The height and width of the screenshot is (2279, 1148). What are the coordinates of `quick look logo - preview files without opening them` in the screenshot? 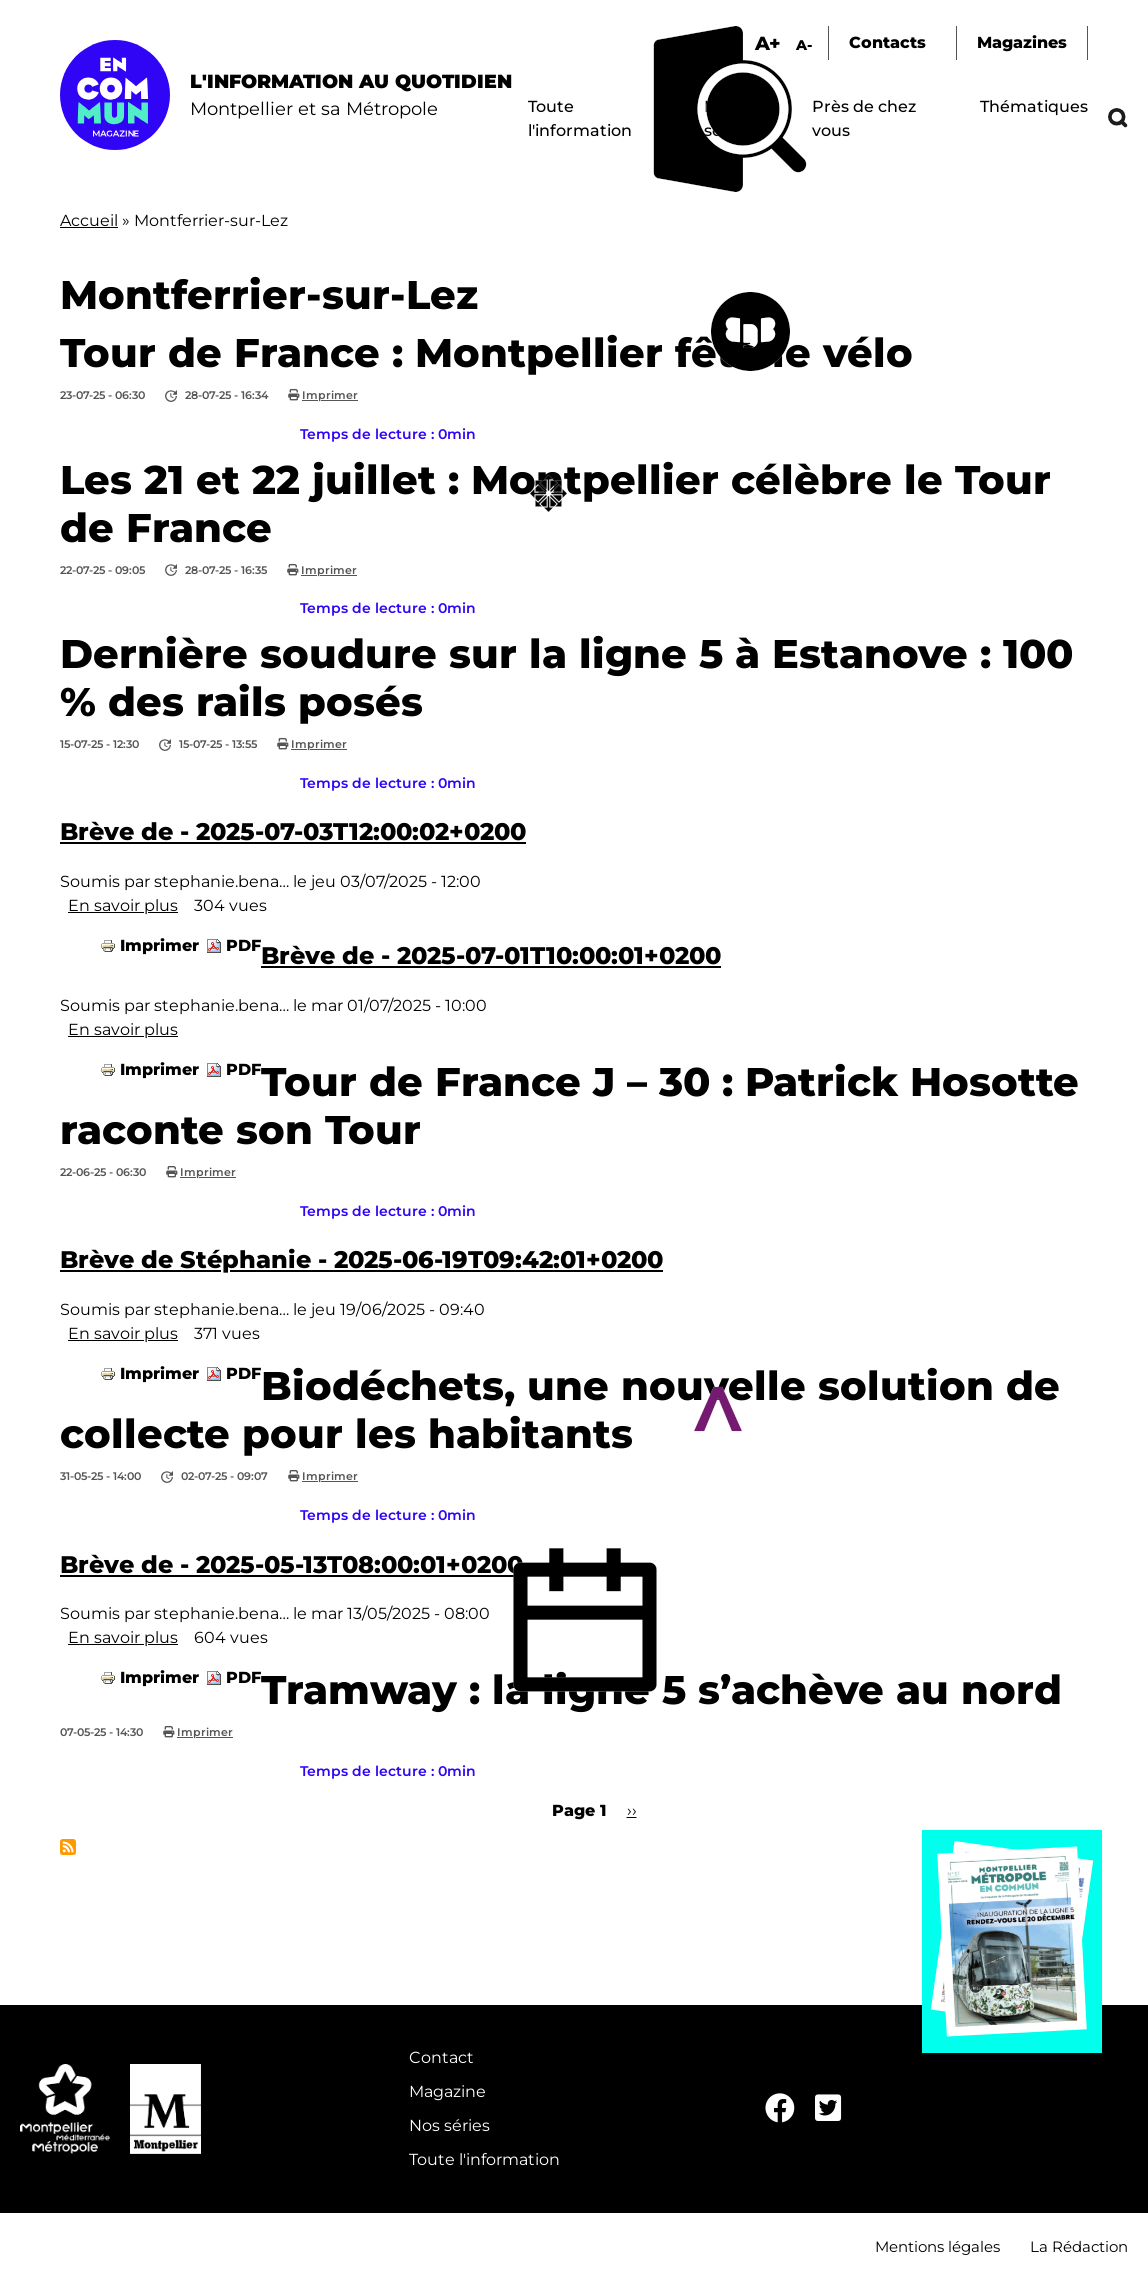 It's located at (730, 109).